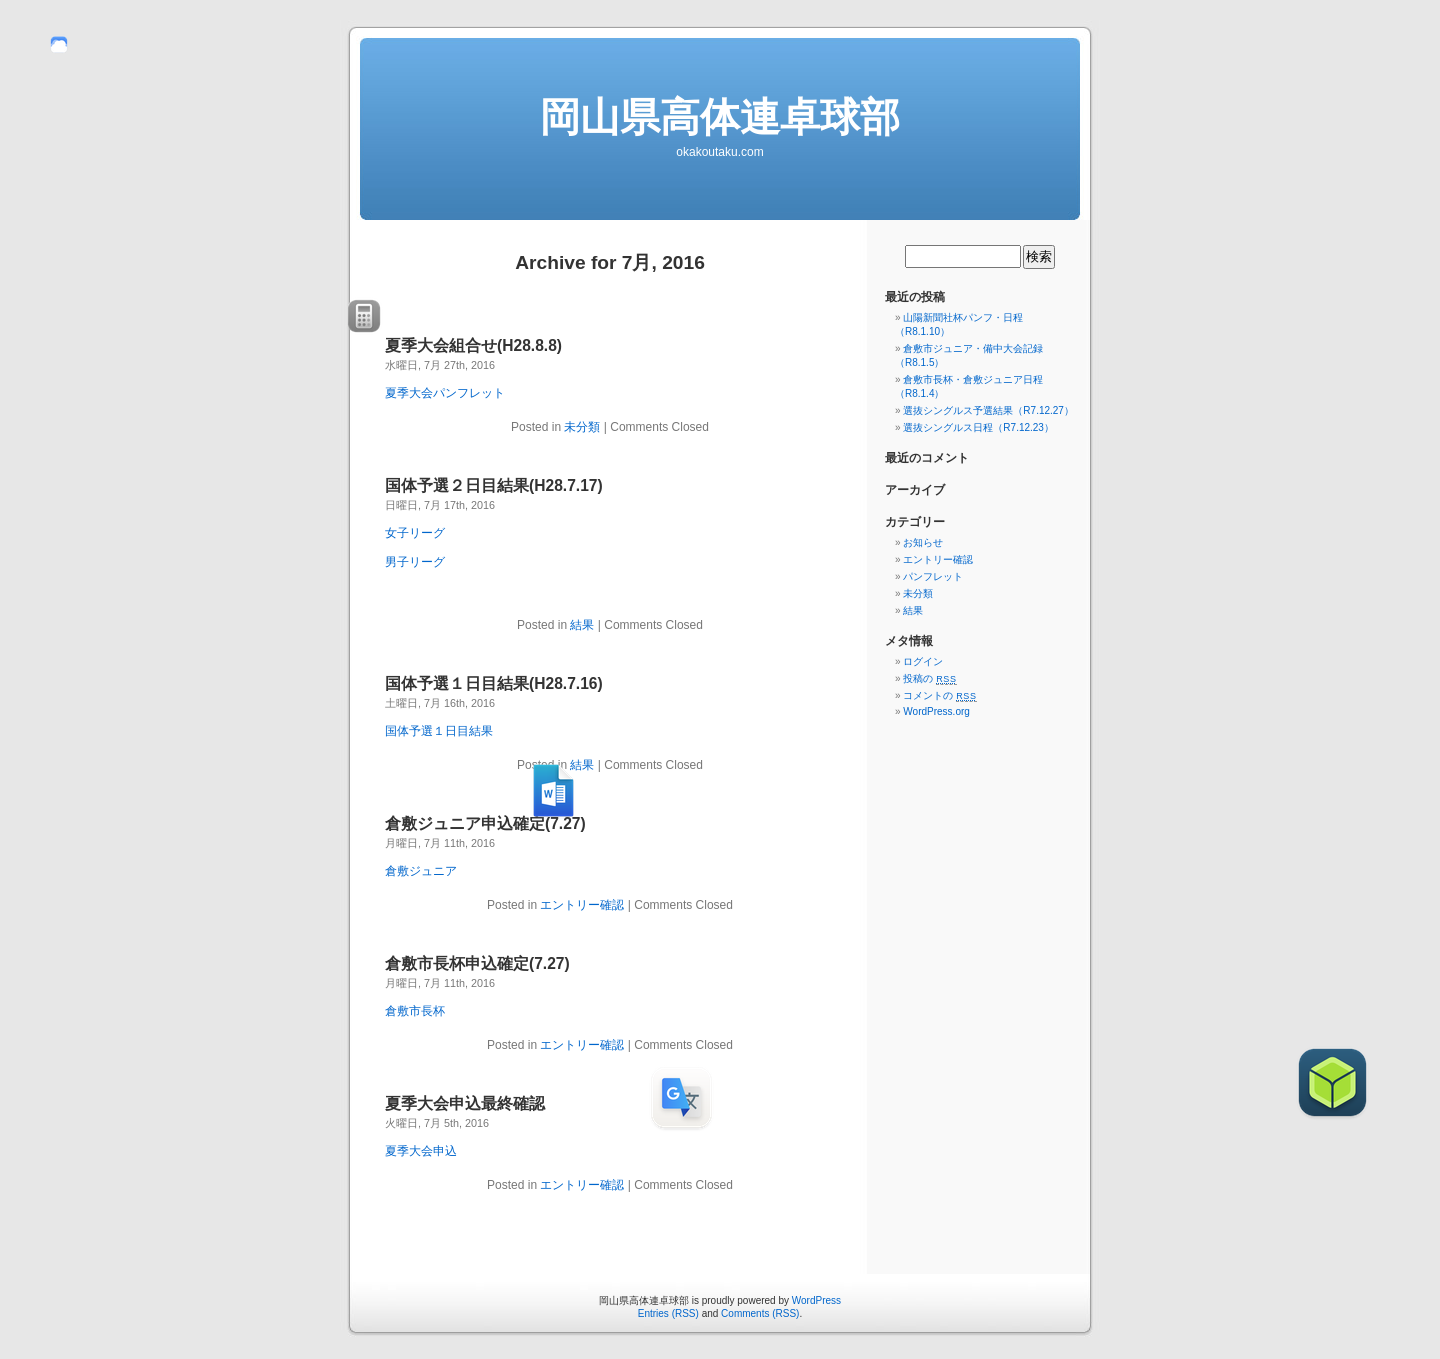 Image resolution: width=1440 pixels, height=1359 pixels. What do you see at coordinates (681, 1097) in the screenshot?
I see `open google translate app` at bounding box center [681, 1097].